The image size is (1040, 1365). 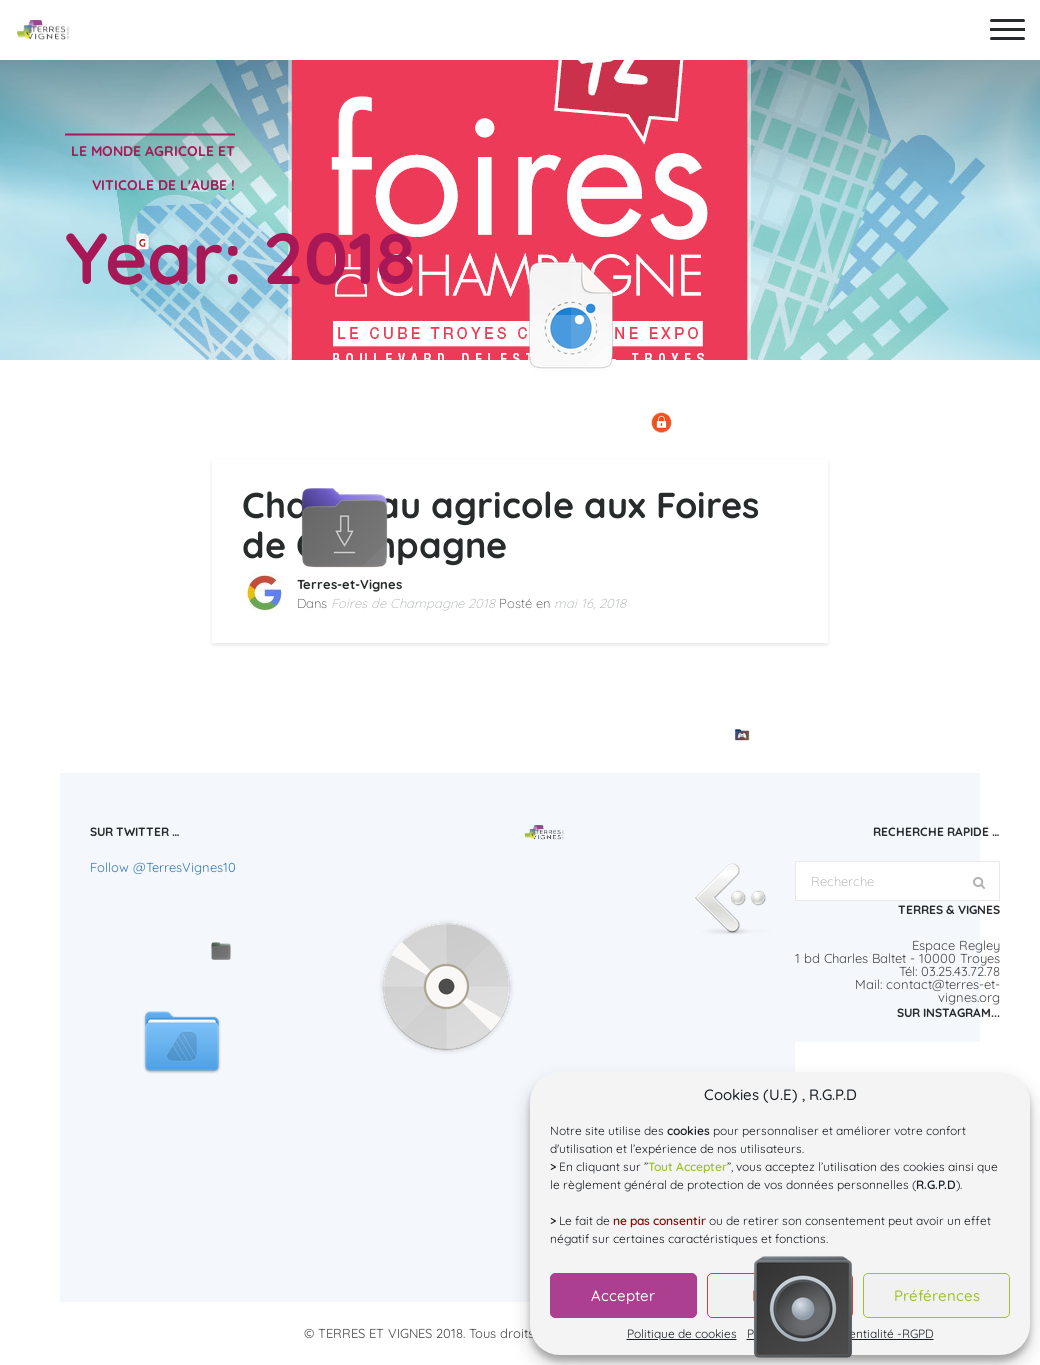 I want to click on go back to the previous screen, so click(x=731, y=898).